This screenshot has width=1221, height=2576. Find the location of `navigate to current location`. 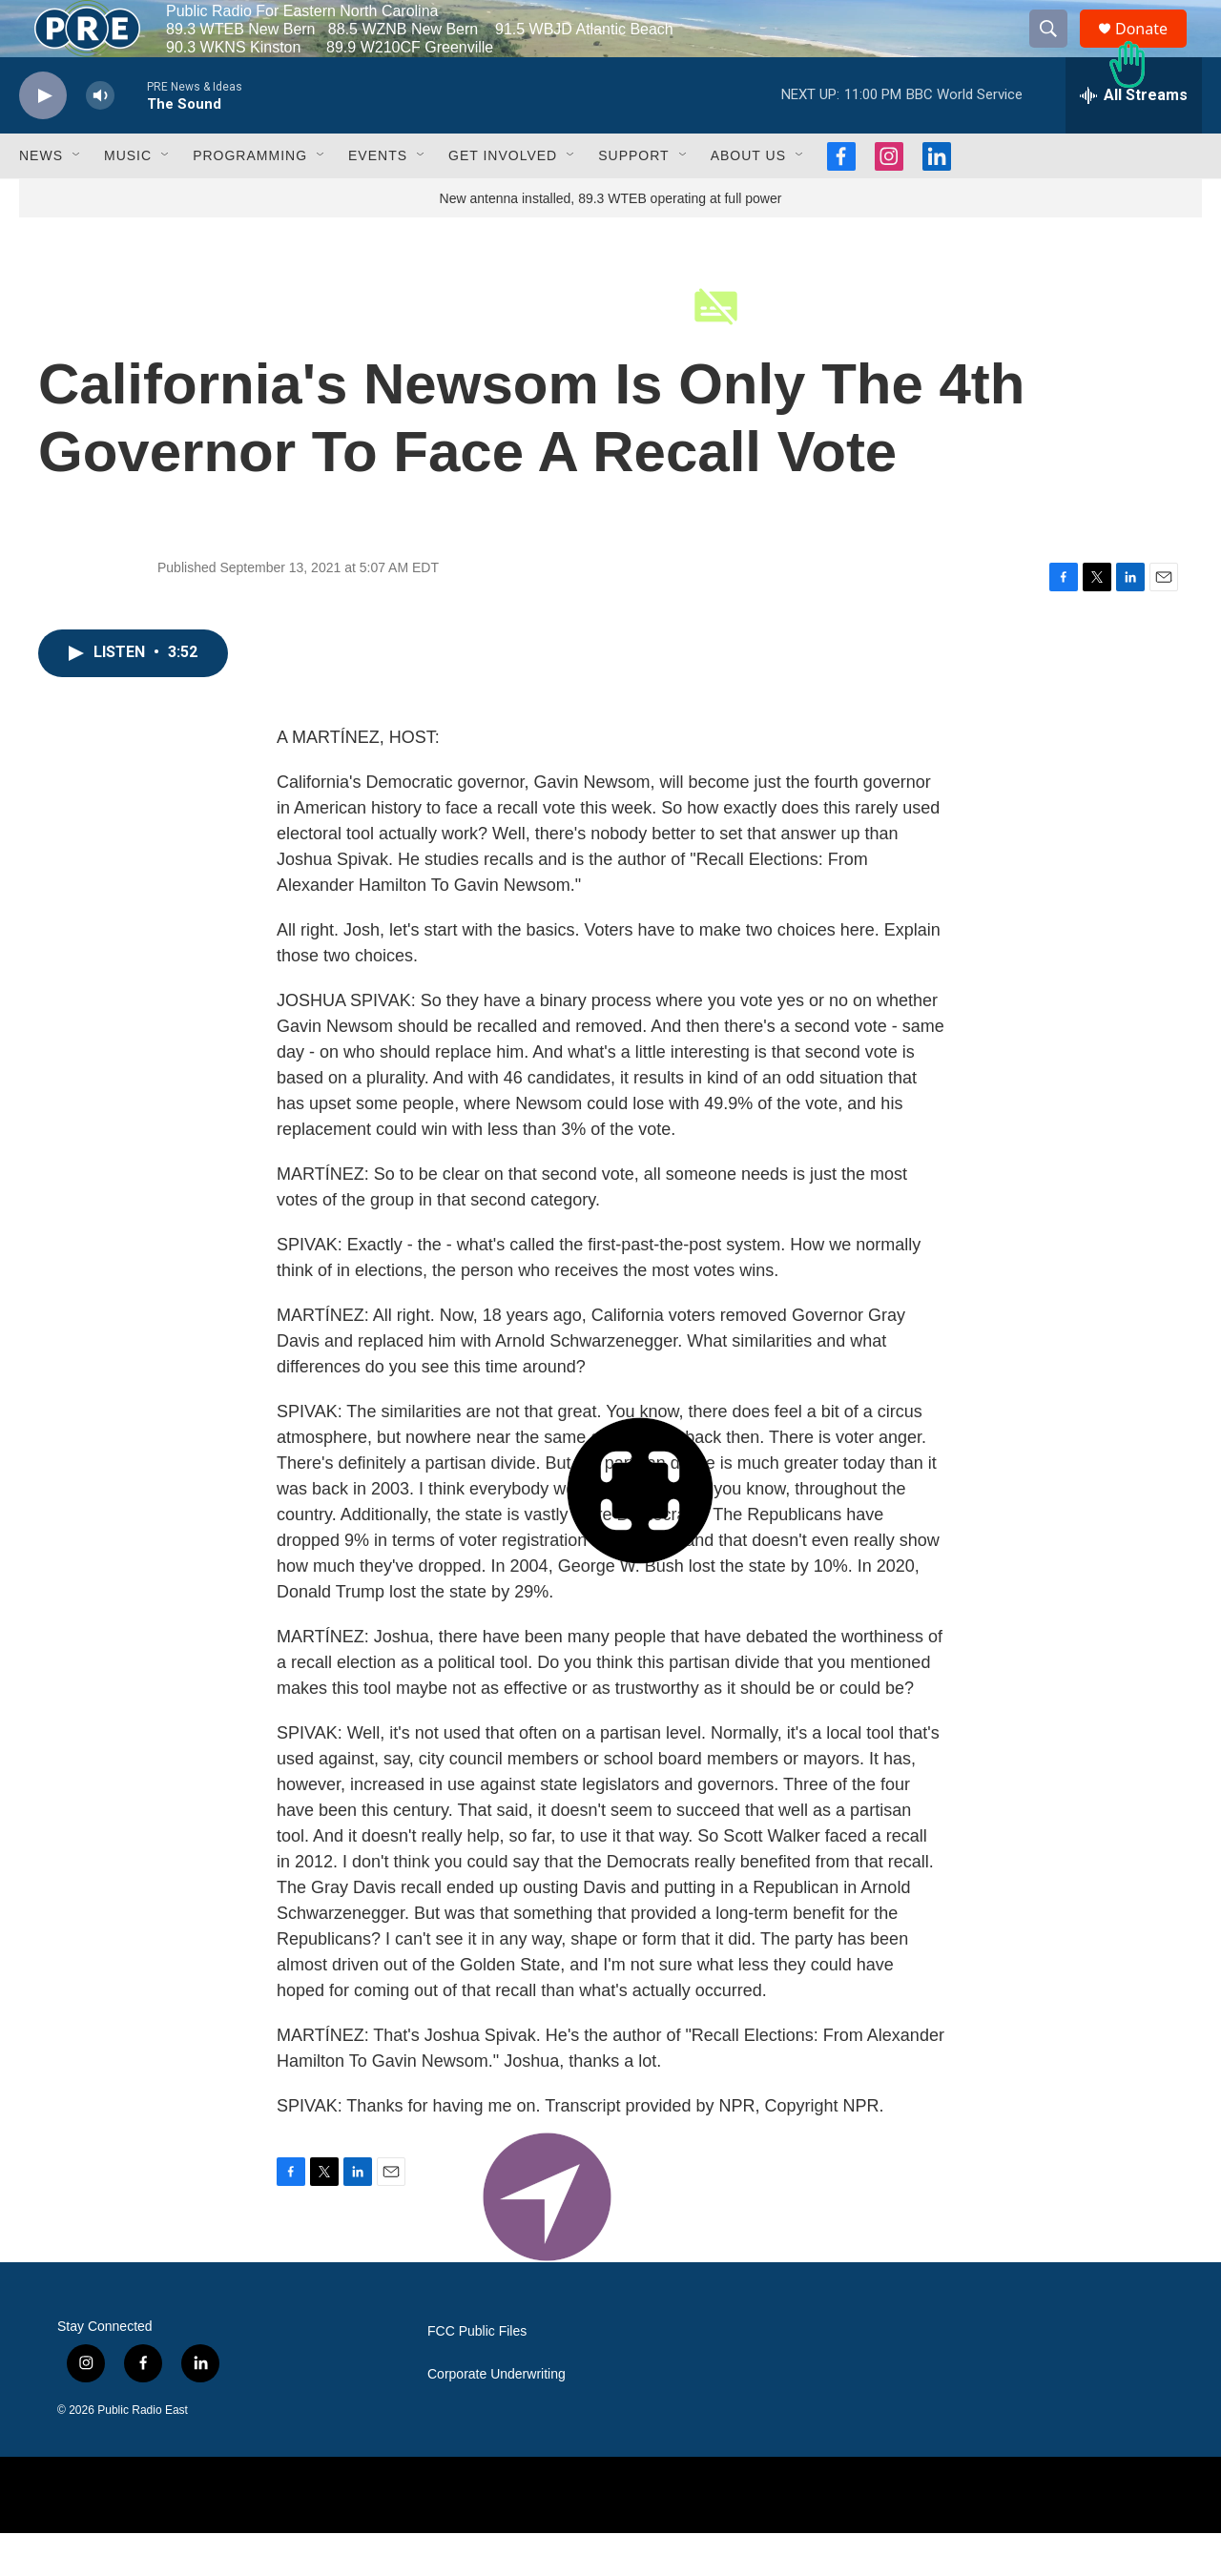

navigate to current location is located at coordinates (547, 2196).